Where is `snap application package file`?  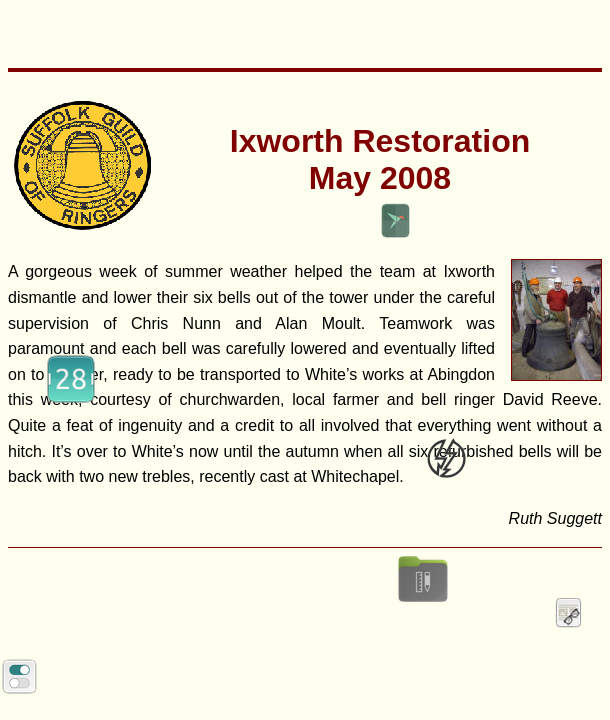
snap application package file is located at coordinates (395, 220).